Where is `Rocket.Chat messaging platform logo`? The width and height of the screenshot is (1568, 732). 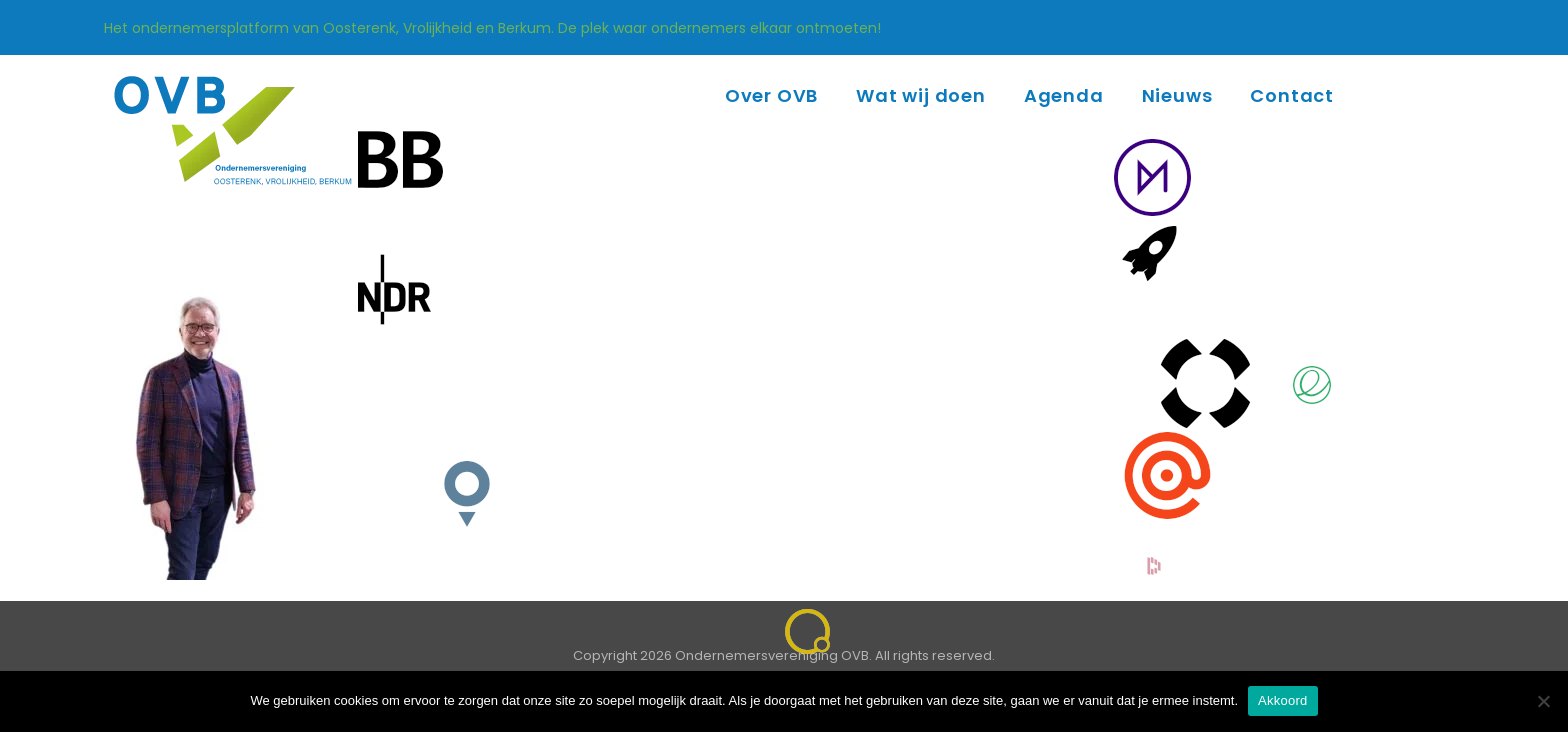 Rocket.Chat messaging platform logo is located at coordinates (1149, 253).